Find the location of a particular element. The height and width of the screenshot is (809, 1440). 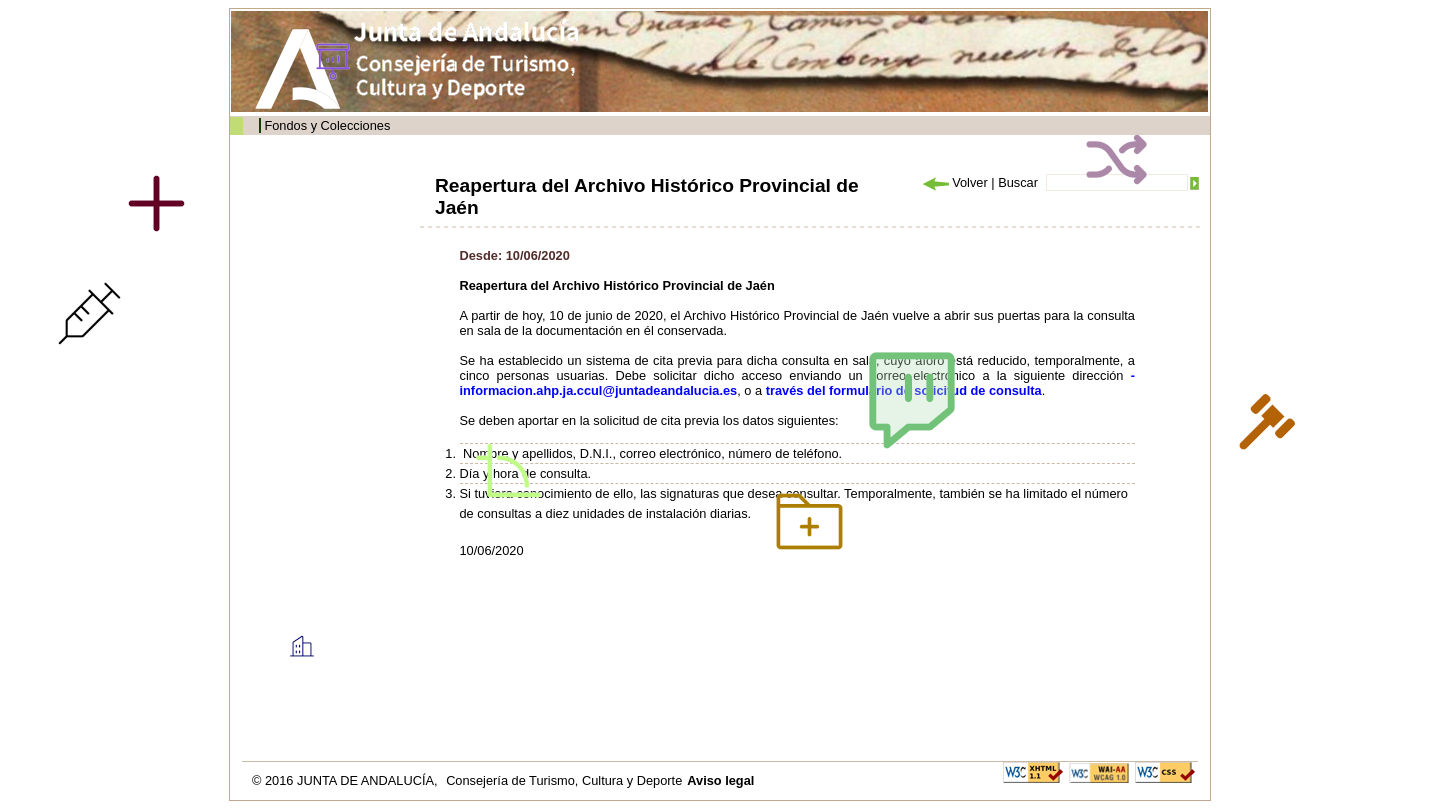

open the Twitch app is located at coordinates (912, 395).